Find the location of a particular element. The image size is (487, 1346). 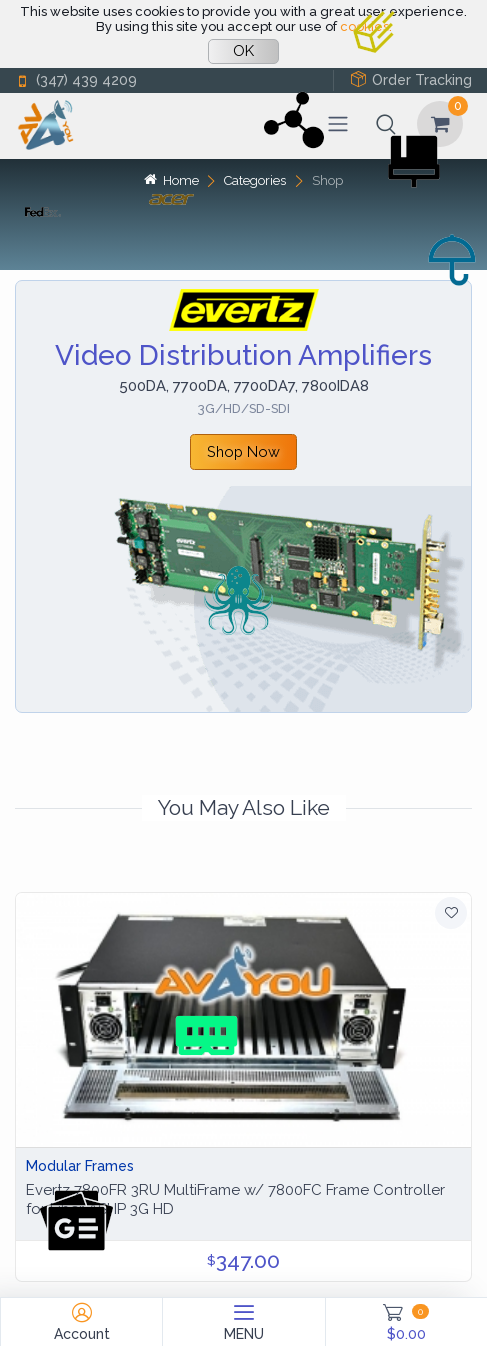

view weather forecast or rain conditions is located at coordinates (452, 260).